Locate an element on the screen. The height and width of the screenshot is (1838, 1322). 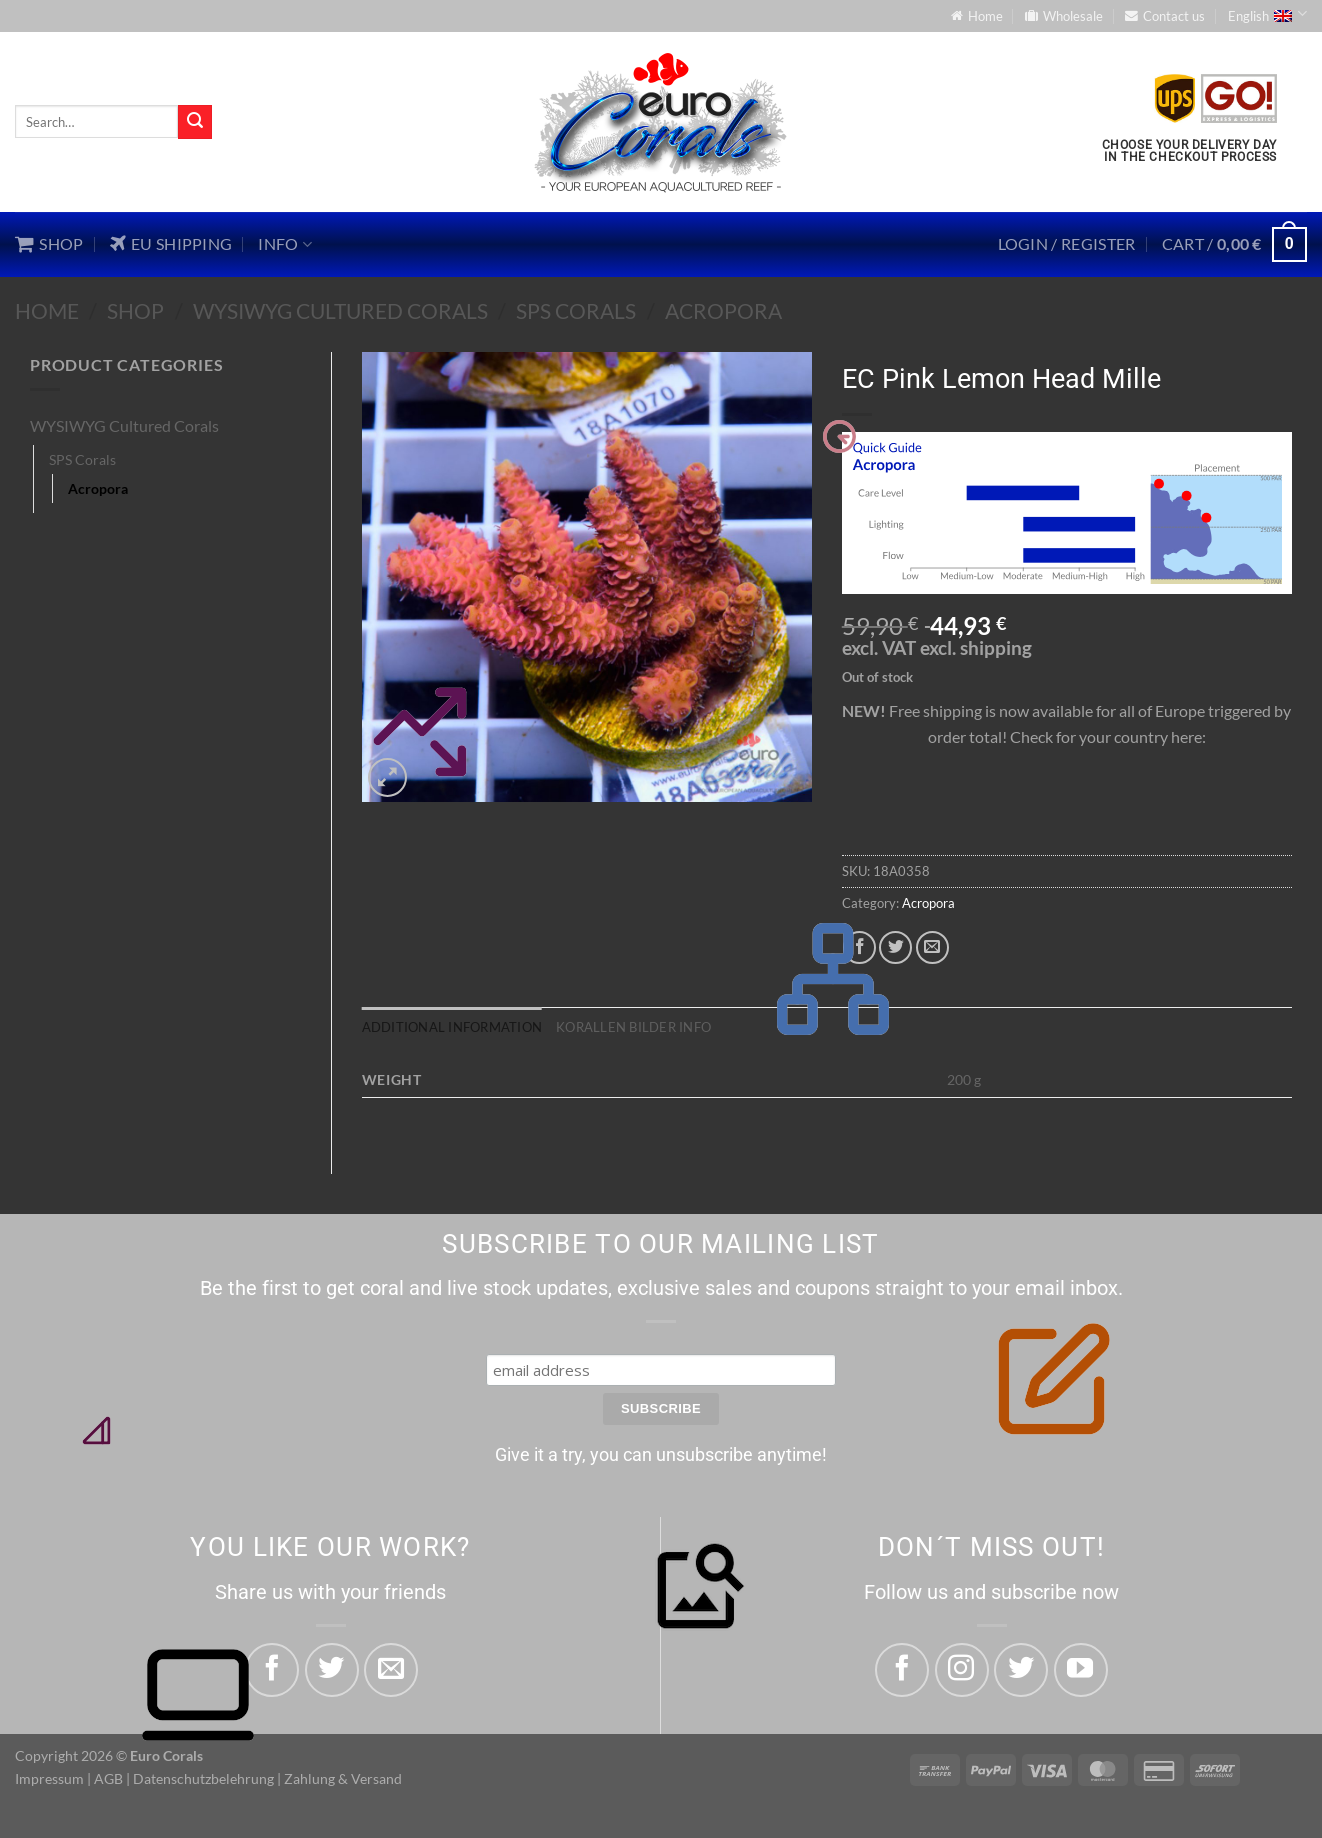
compose a new post or message is located at coordinates (1051, 1381).